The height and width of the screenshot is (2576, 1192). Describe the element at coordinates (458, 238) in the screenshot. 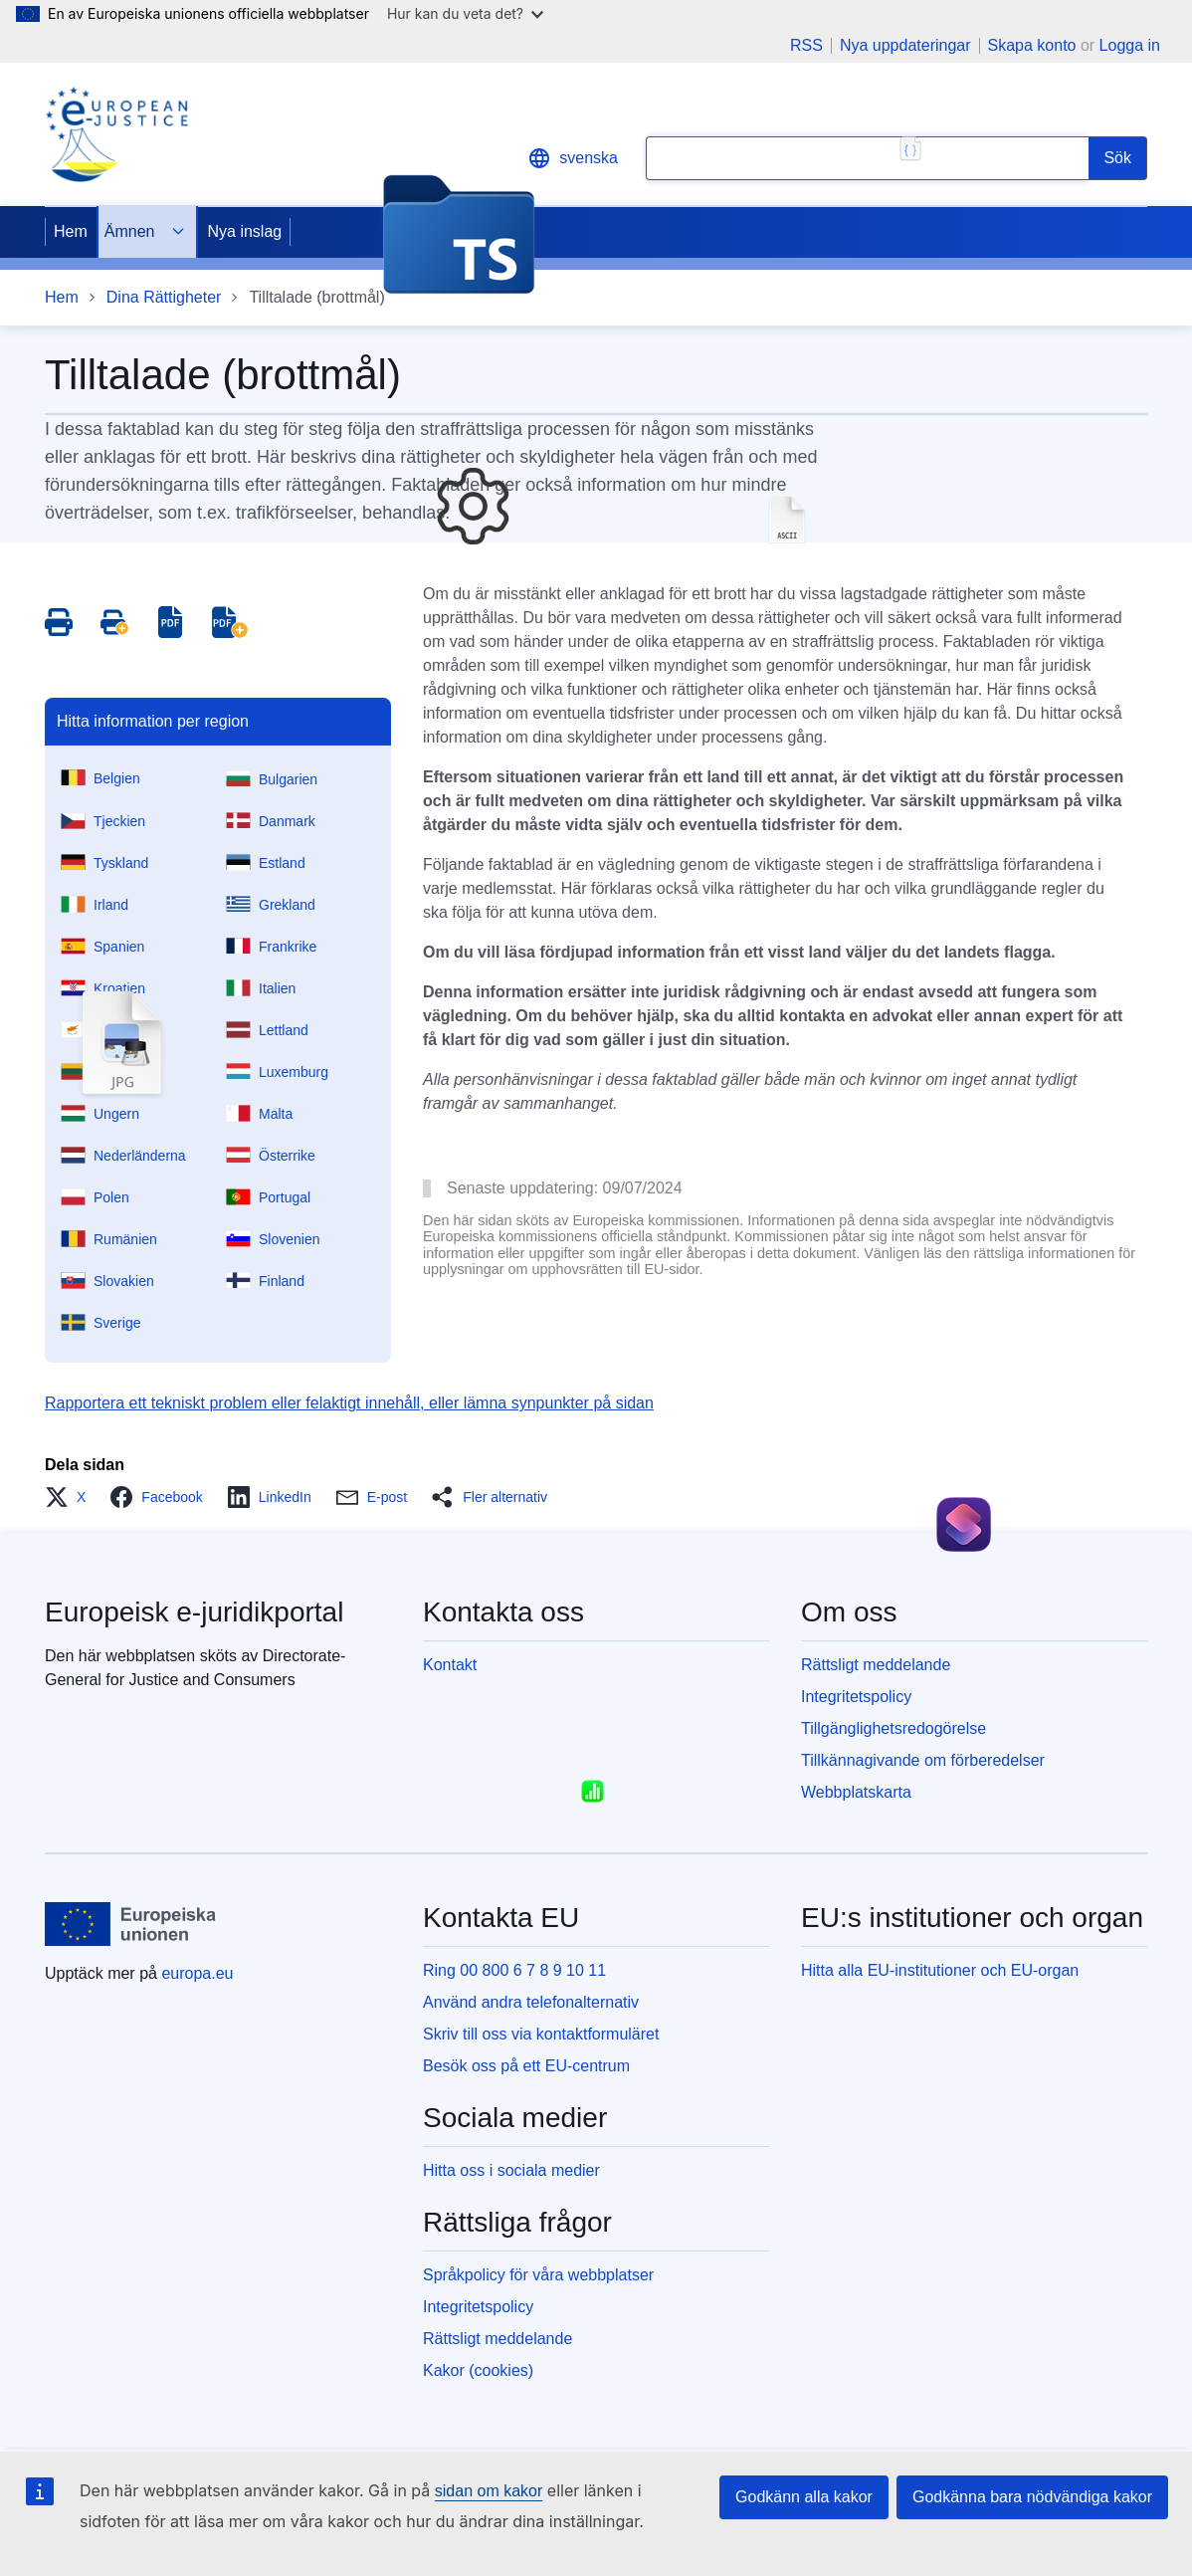

I see `open typescript project files folder` at that location.